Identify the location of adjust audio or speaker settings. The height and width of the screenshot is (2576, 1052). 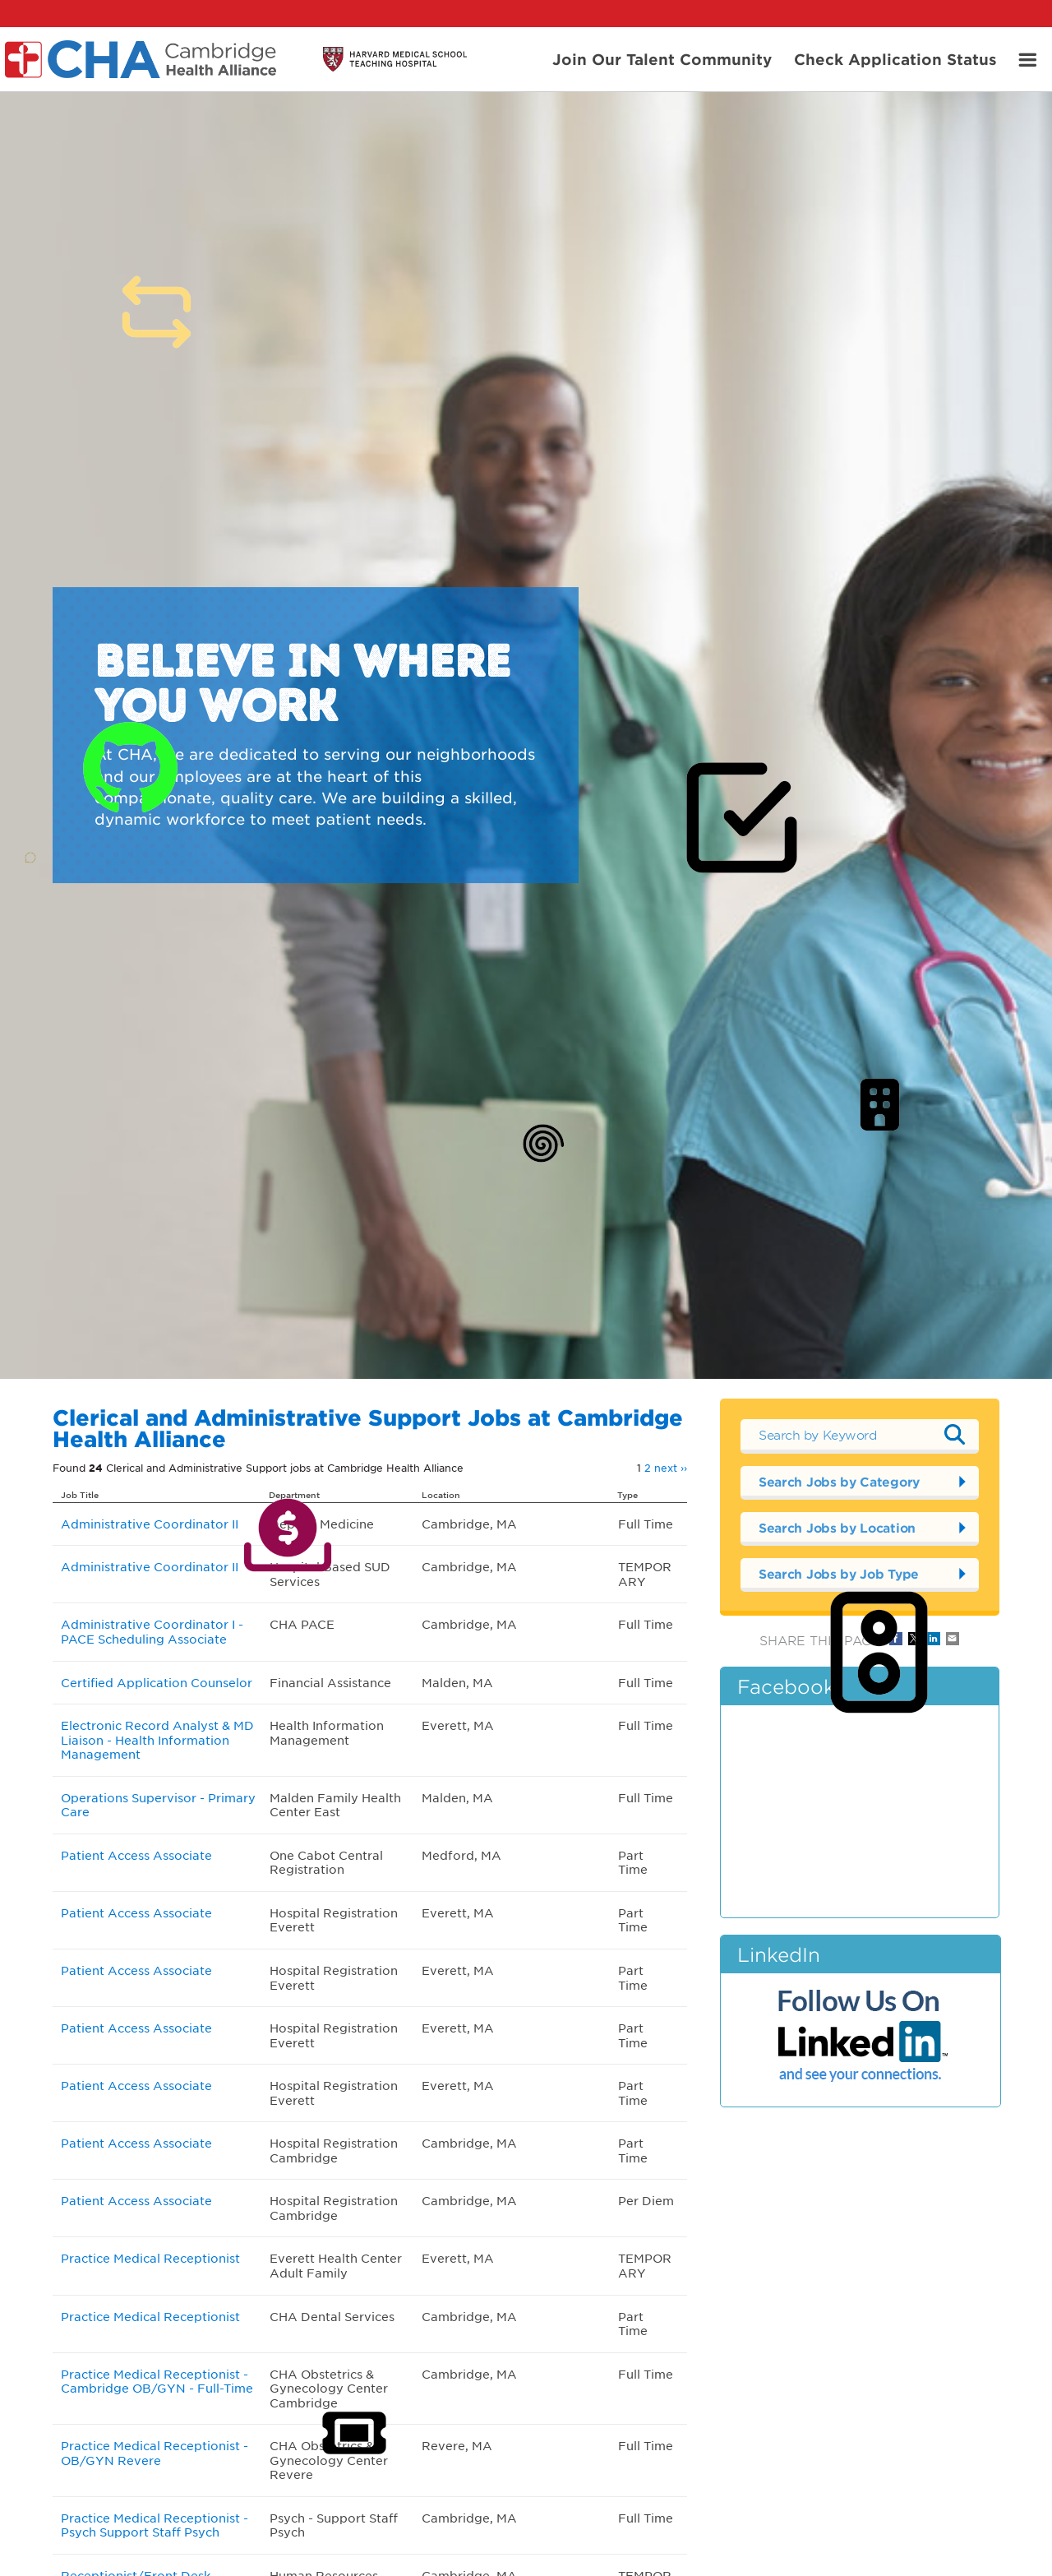
(879, 1652).